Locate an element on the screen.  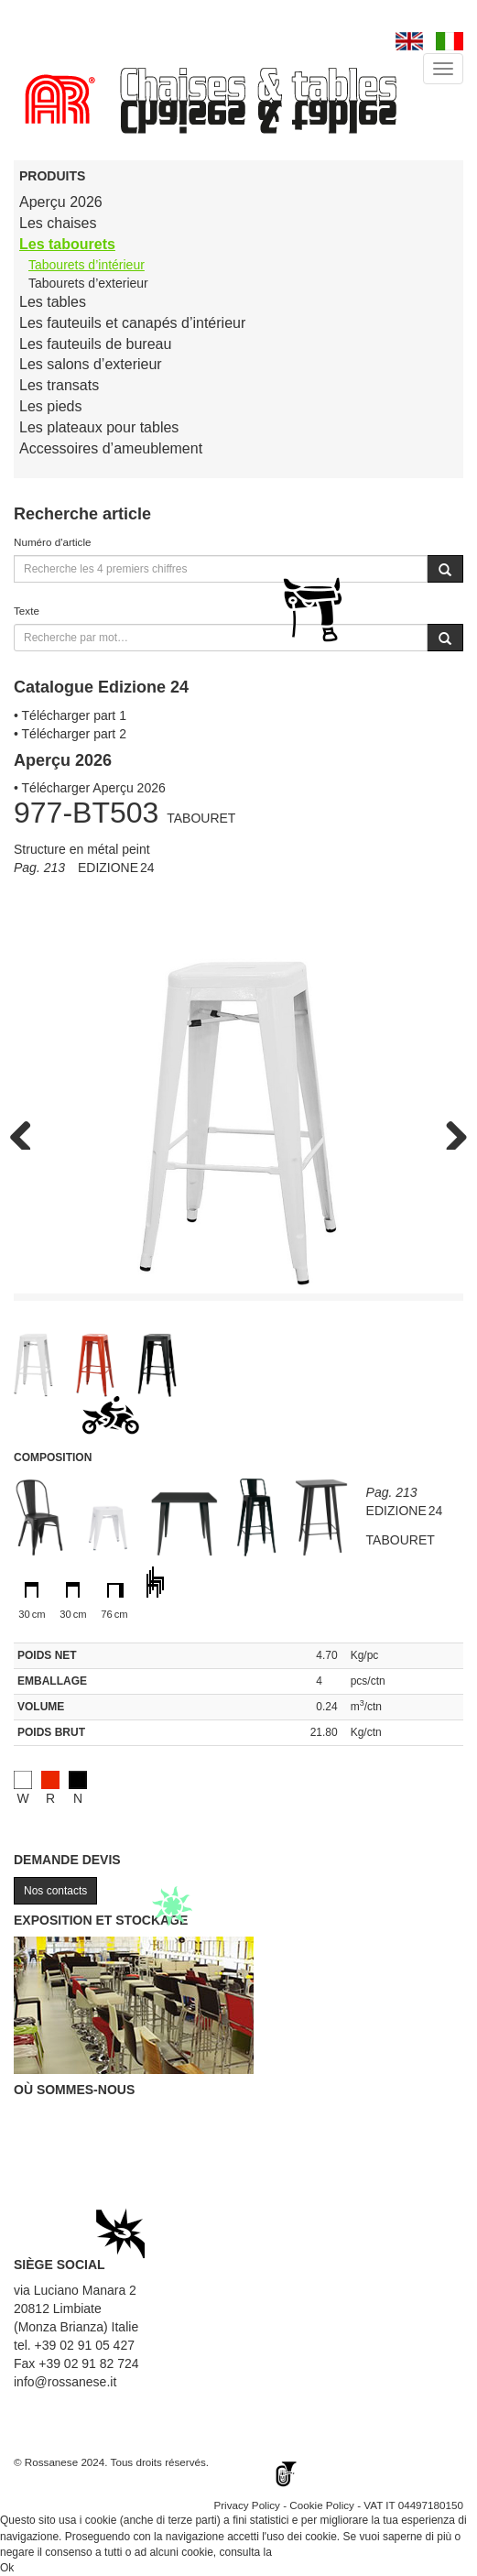
equip saddle to mount is located at coordinates (312, 609).